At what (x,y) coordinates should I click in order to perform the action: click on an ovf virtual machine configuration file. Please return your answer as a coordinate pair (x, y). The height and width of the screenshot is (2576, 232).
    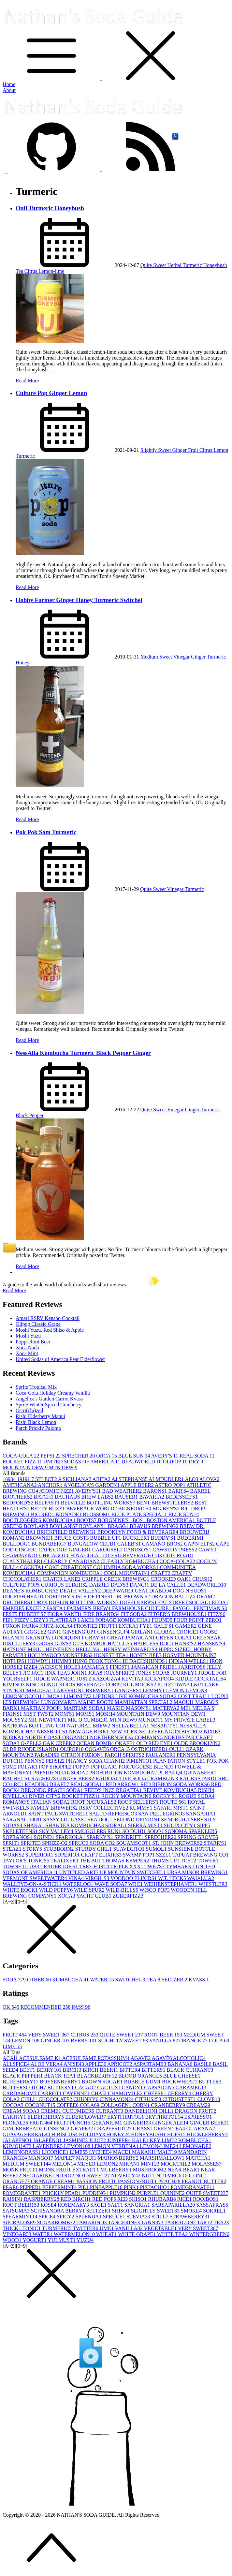
    Looking at the image, I should click on (91, 2353).